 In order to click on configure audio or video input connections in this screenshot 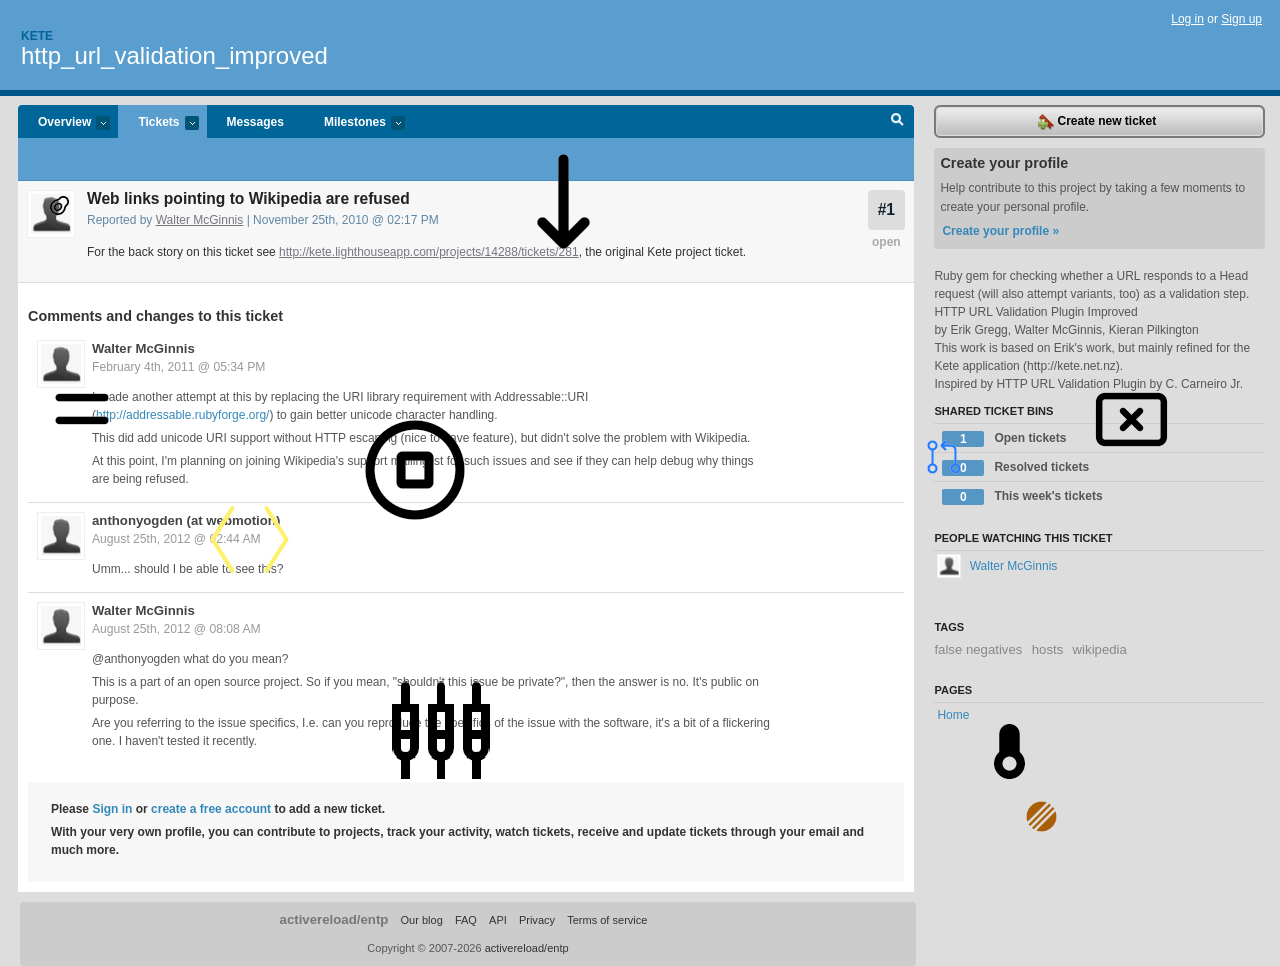, I will do `click(441, 730)`.